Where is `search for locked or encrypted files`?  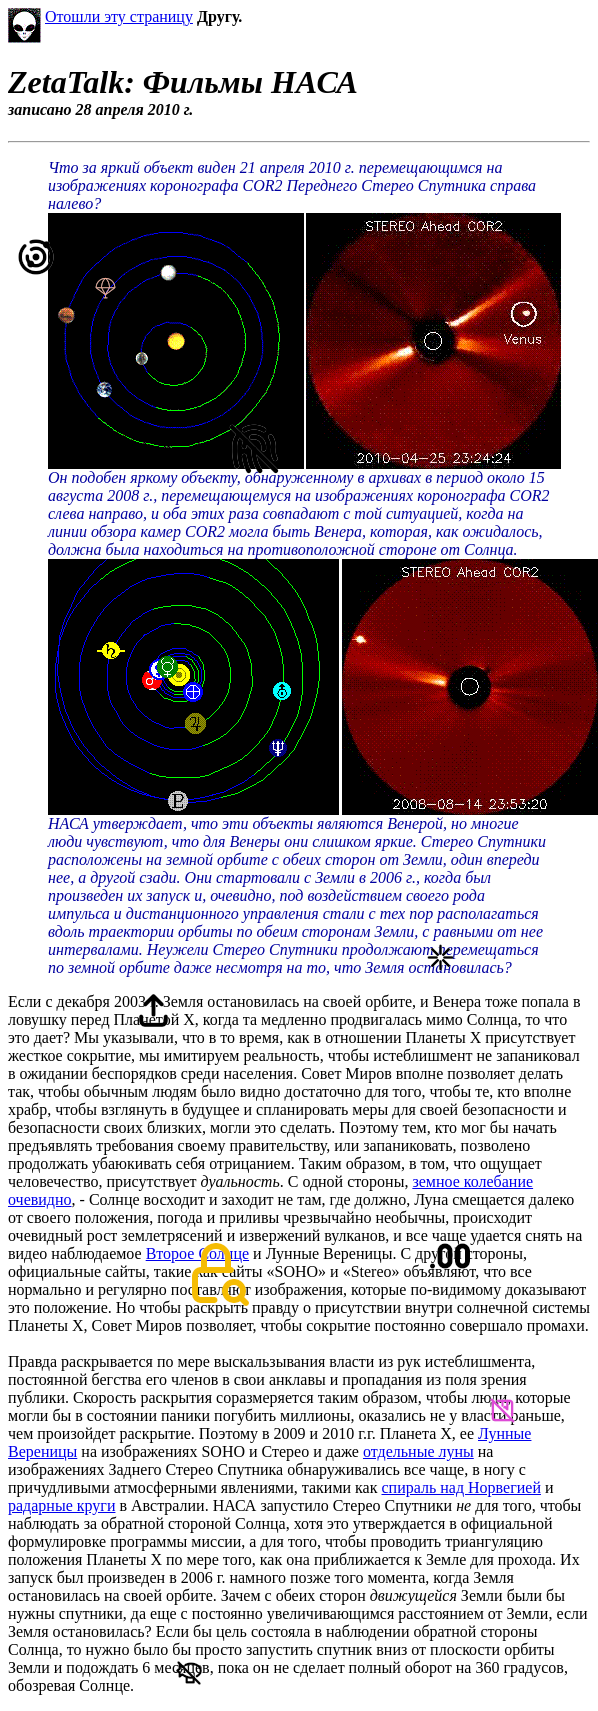
search for locked or encrypted files is located at coordinates (216, 1273).